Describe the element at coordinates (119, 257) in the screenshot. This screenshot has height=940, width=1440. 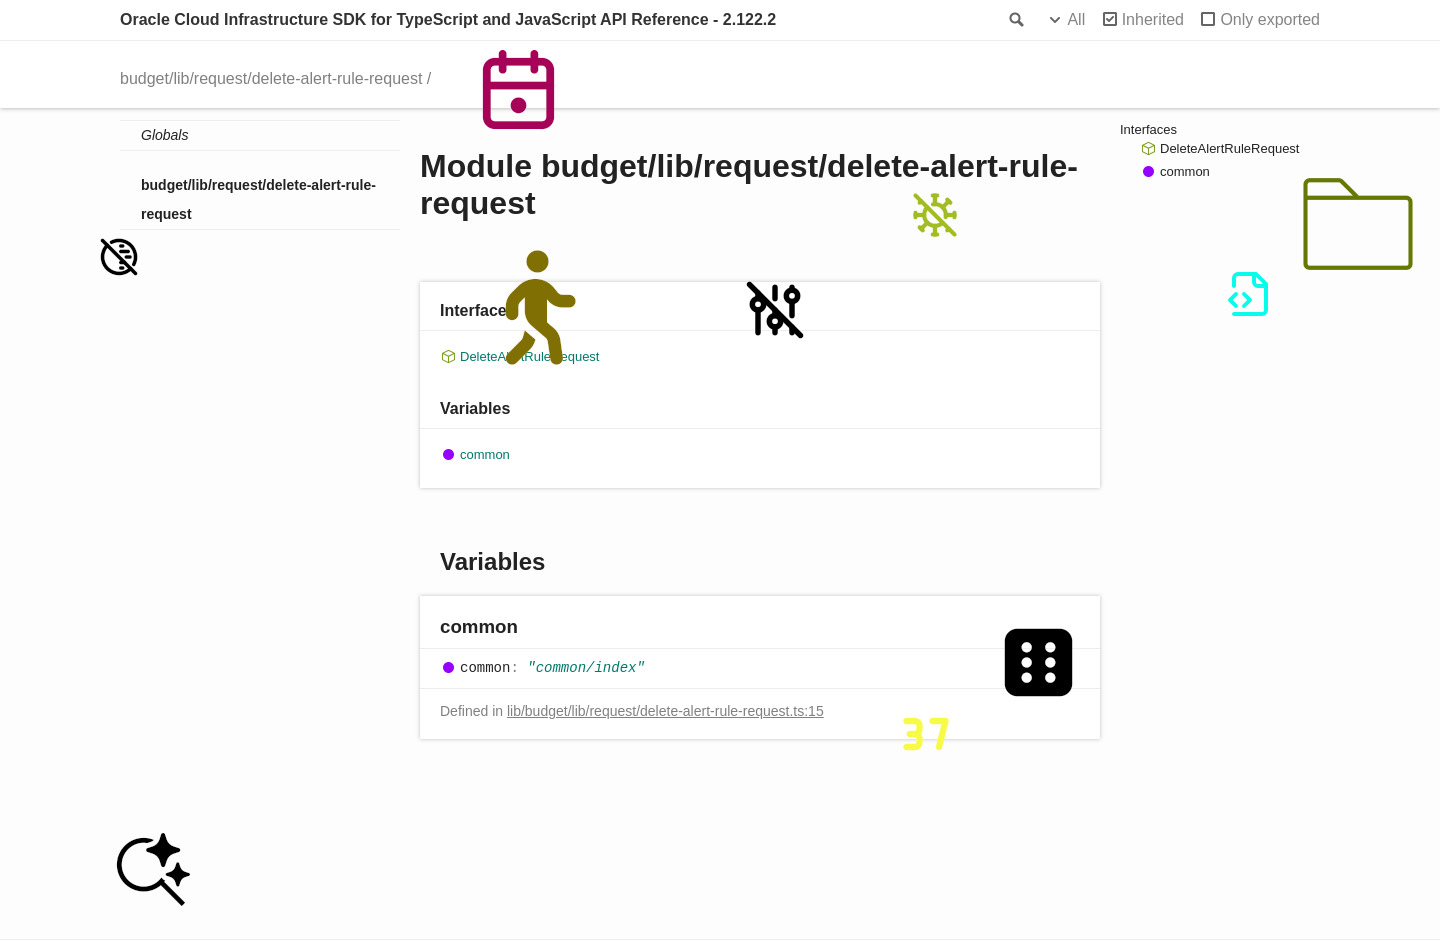
I see `disable shadow effects` at that location.